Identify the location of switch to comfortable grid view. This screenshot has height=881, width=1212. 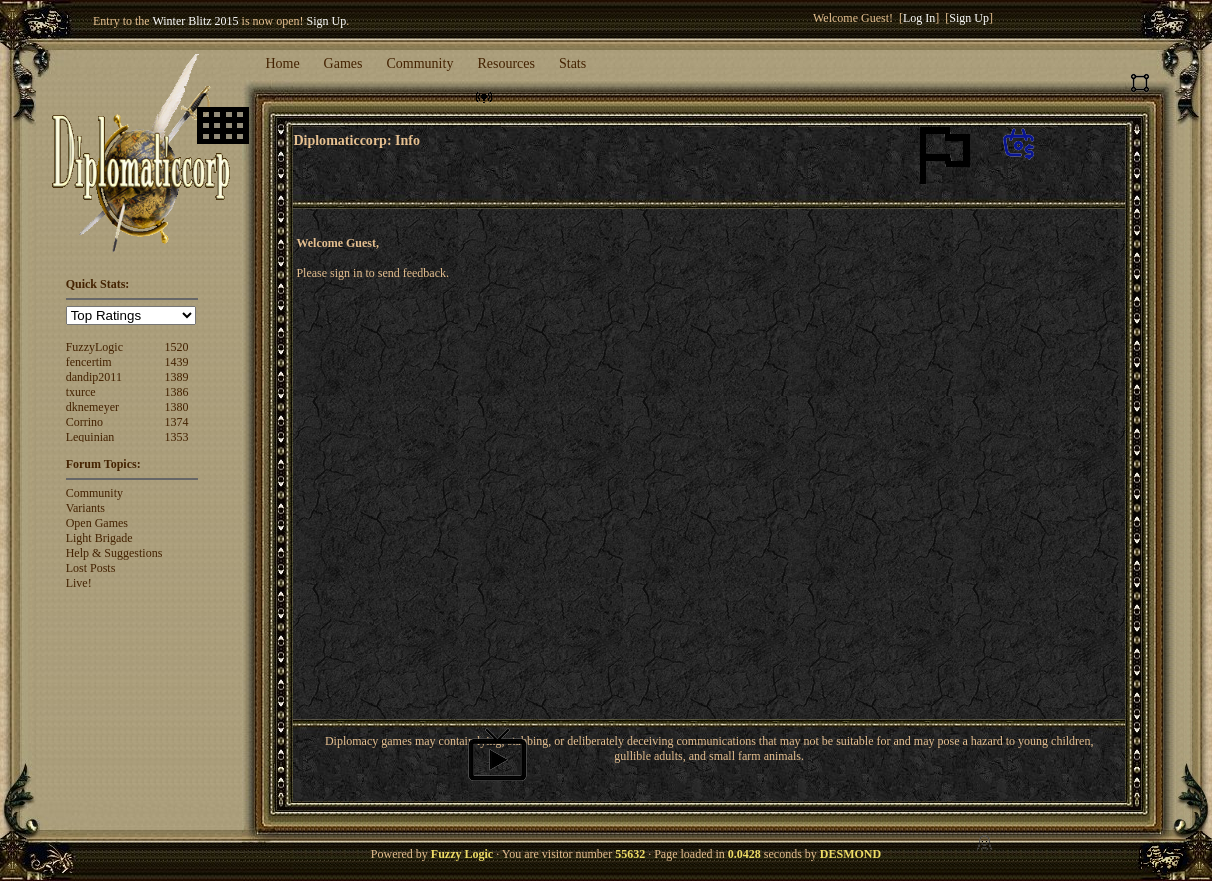
(221, 125).